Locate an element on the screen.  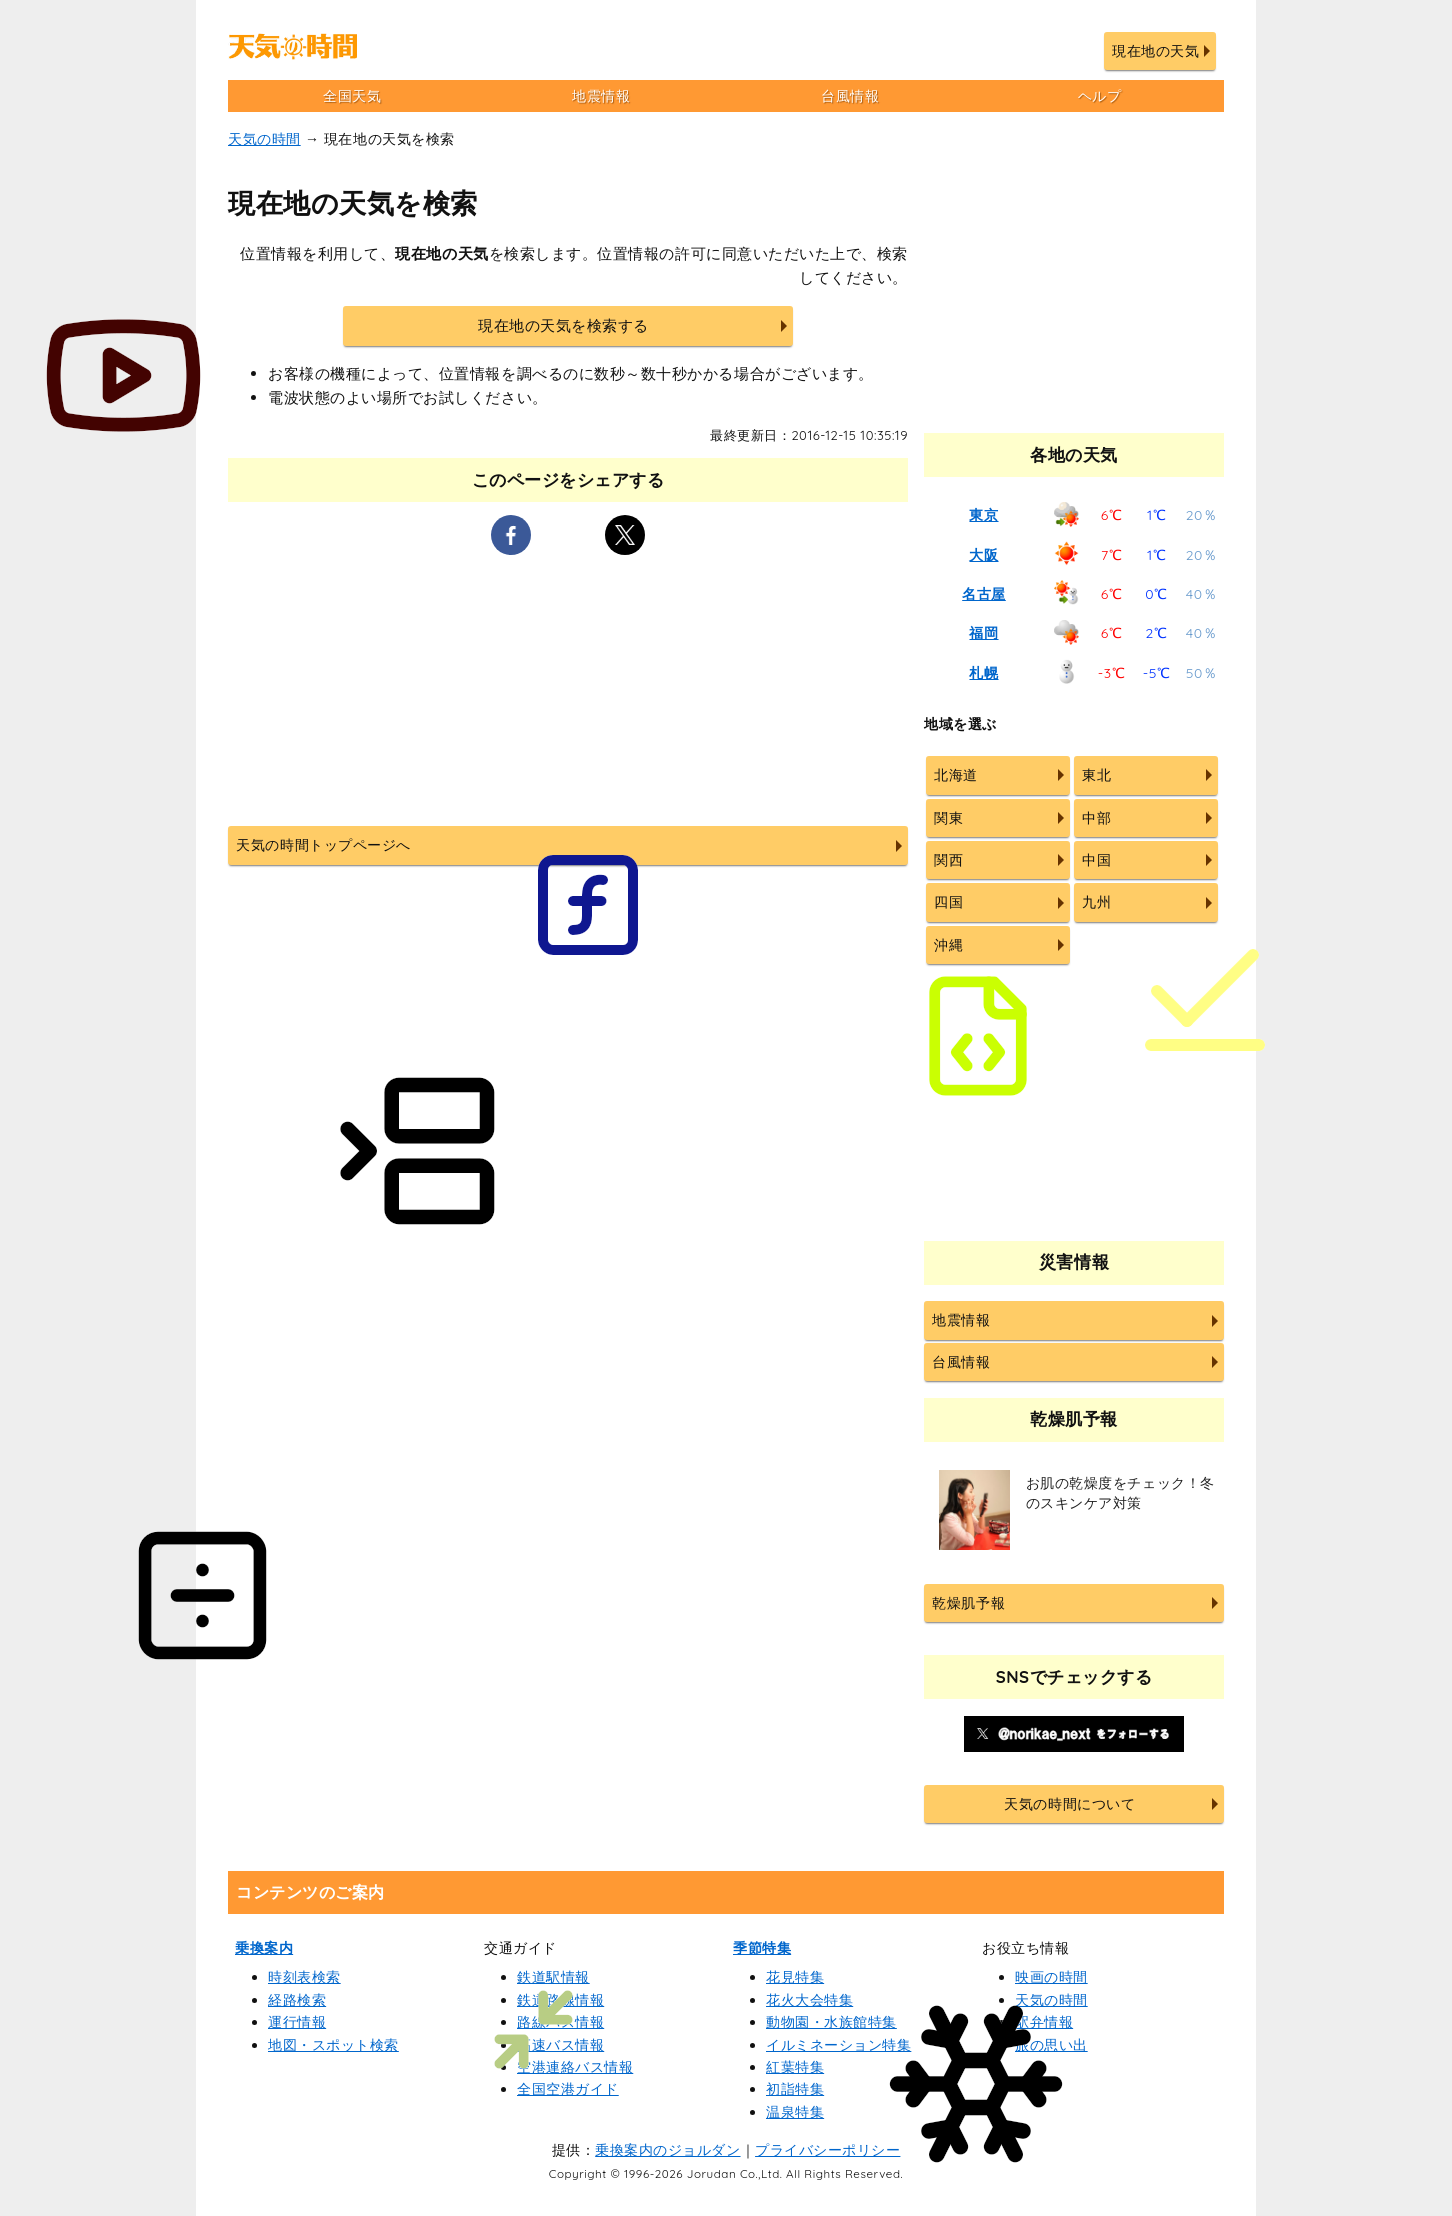
confirm or submit an action is located at coordinates (1205, 1003).